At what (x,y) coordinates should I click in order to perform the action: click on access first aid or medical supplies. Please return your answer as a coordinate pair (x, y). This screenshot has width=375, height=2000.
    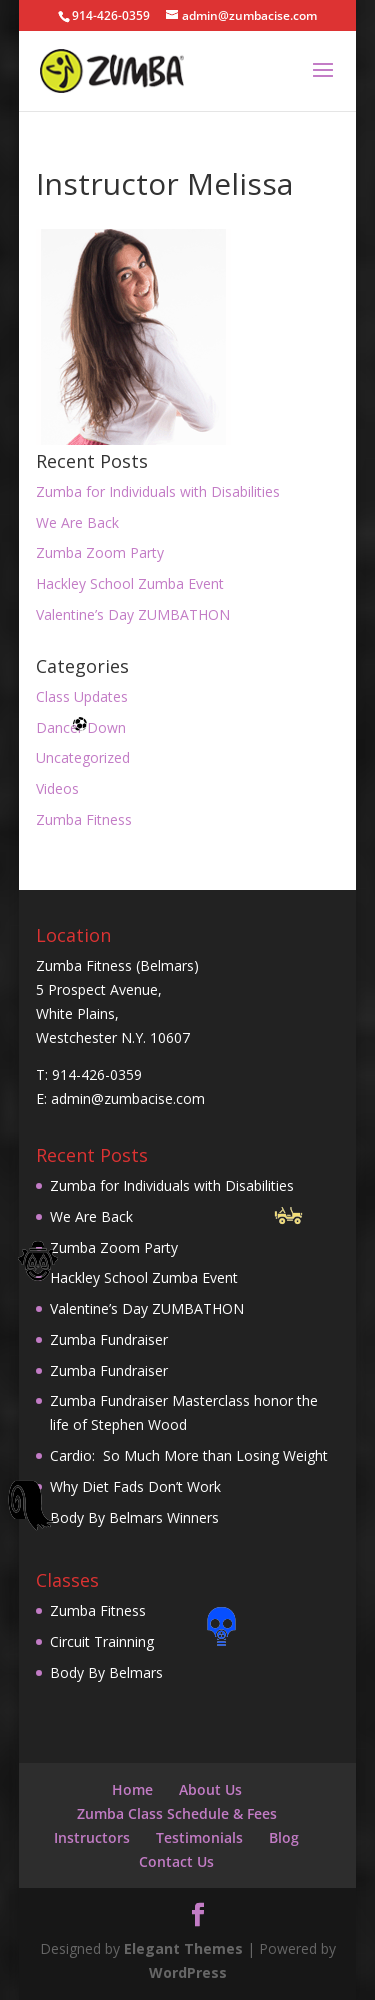
    Looking at the image, I should click on (29, 1505).